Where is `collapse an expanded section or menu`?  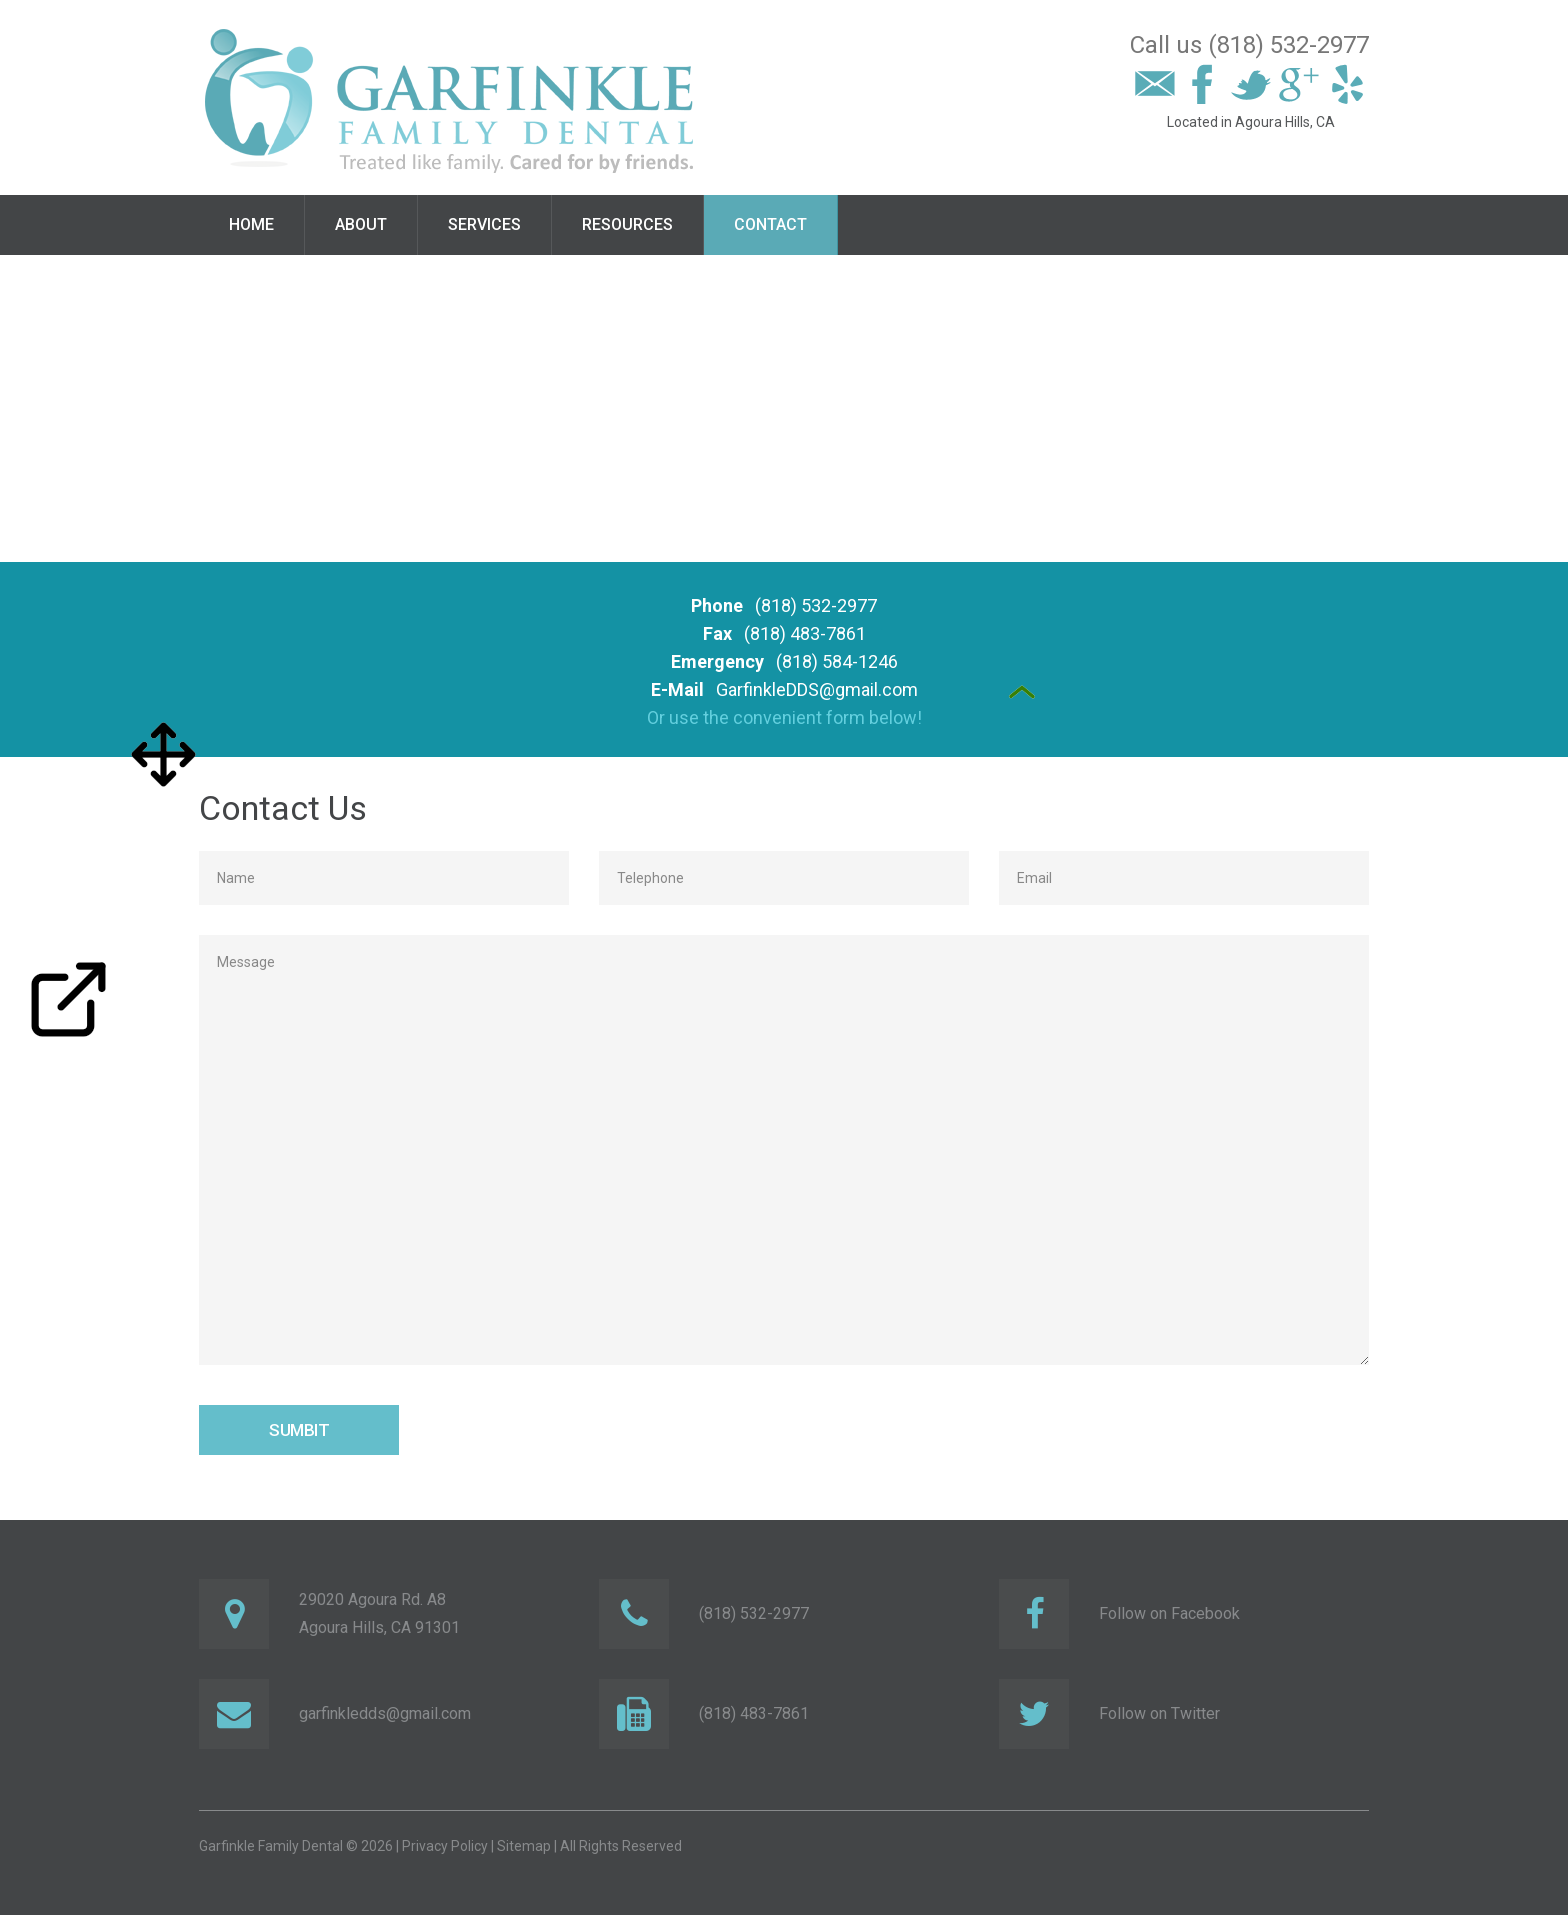
collapse an expanded section or menu is located at coordinates (1022, 693).